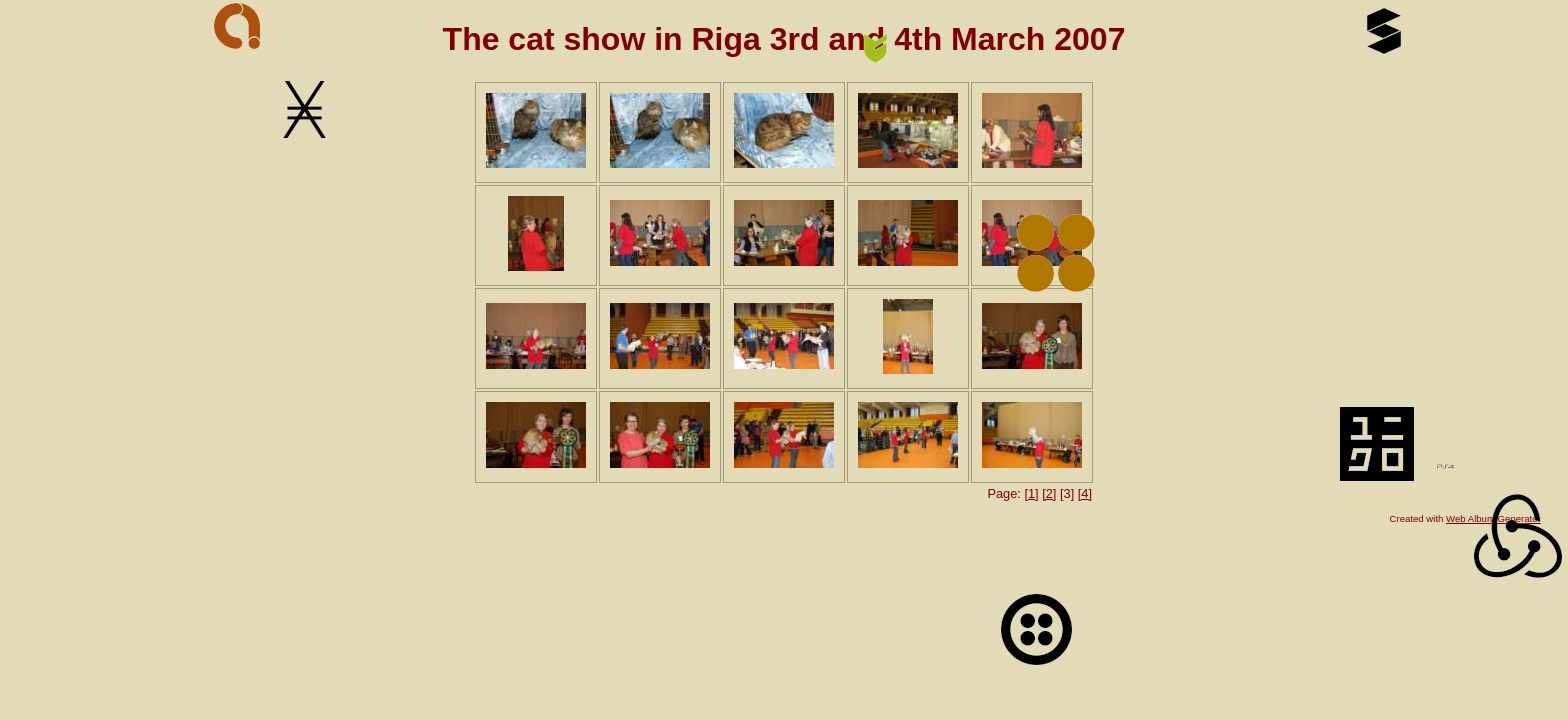 This screenshot has width=1568, height=720. Describe the element at coordinates (1036, 629) in the screenshot. I see `twilio logo - cloud communications platform` at that location.